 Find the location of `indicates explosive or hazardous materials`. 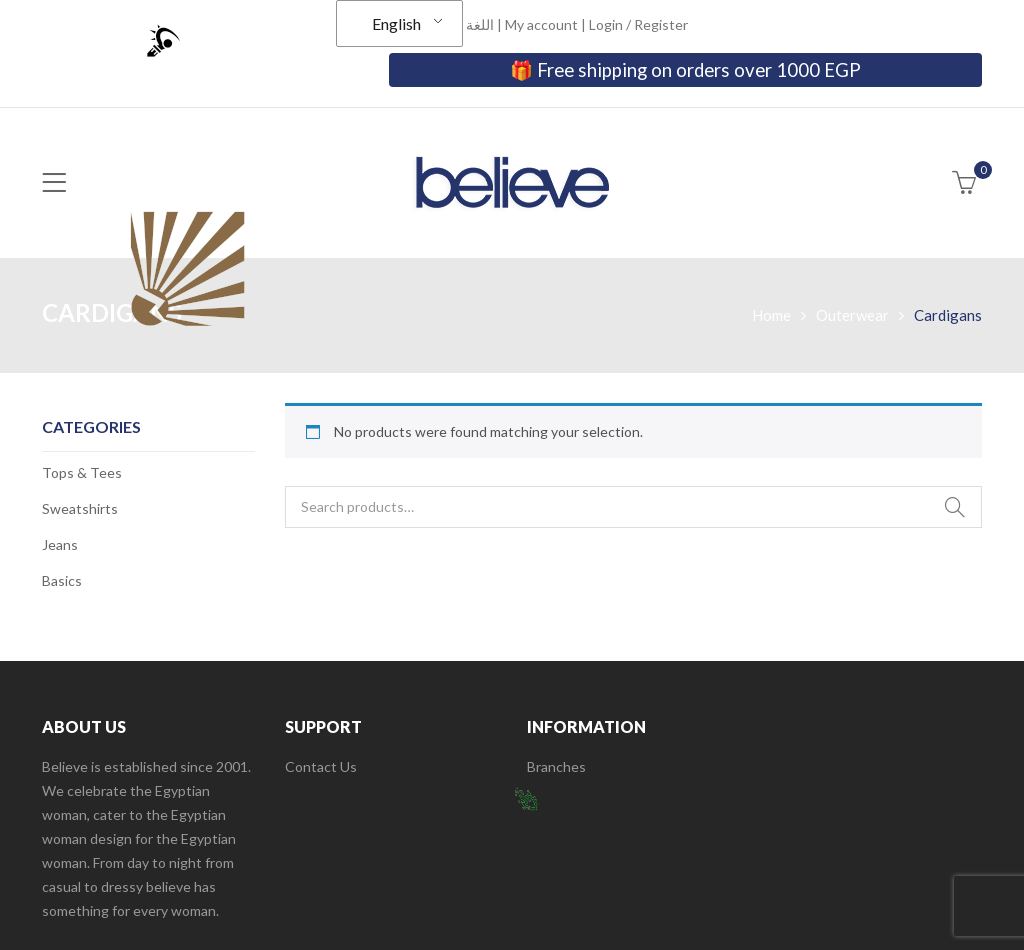

indicates explosive or hazardous materials is located at coordinates (187, 269).